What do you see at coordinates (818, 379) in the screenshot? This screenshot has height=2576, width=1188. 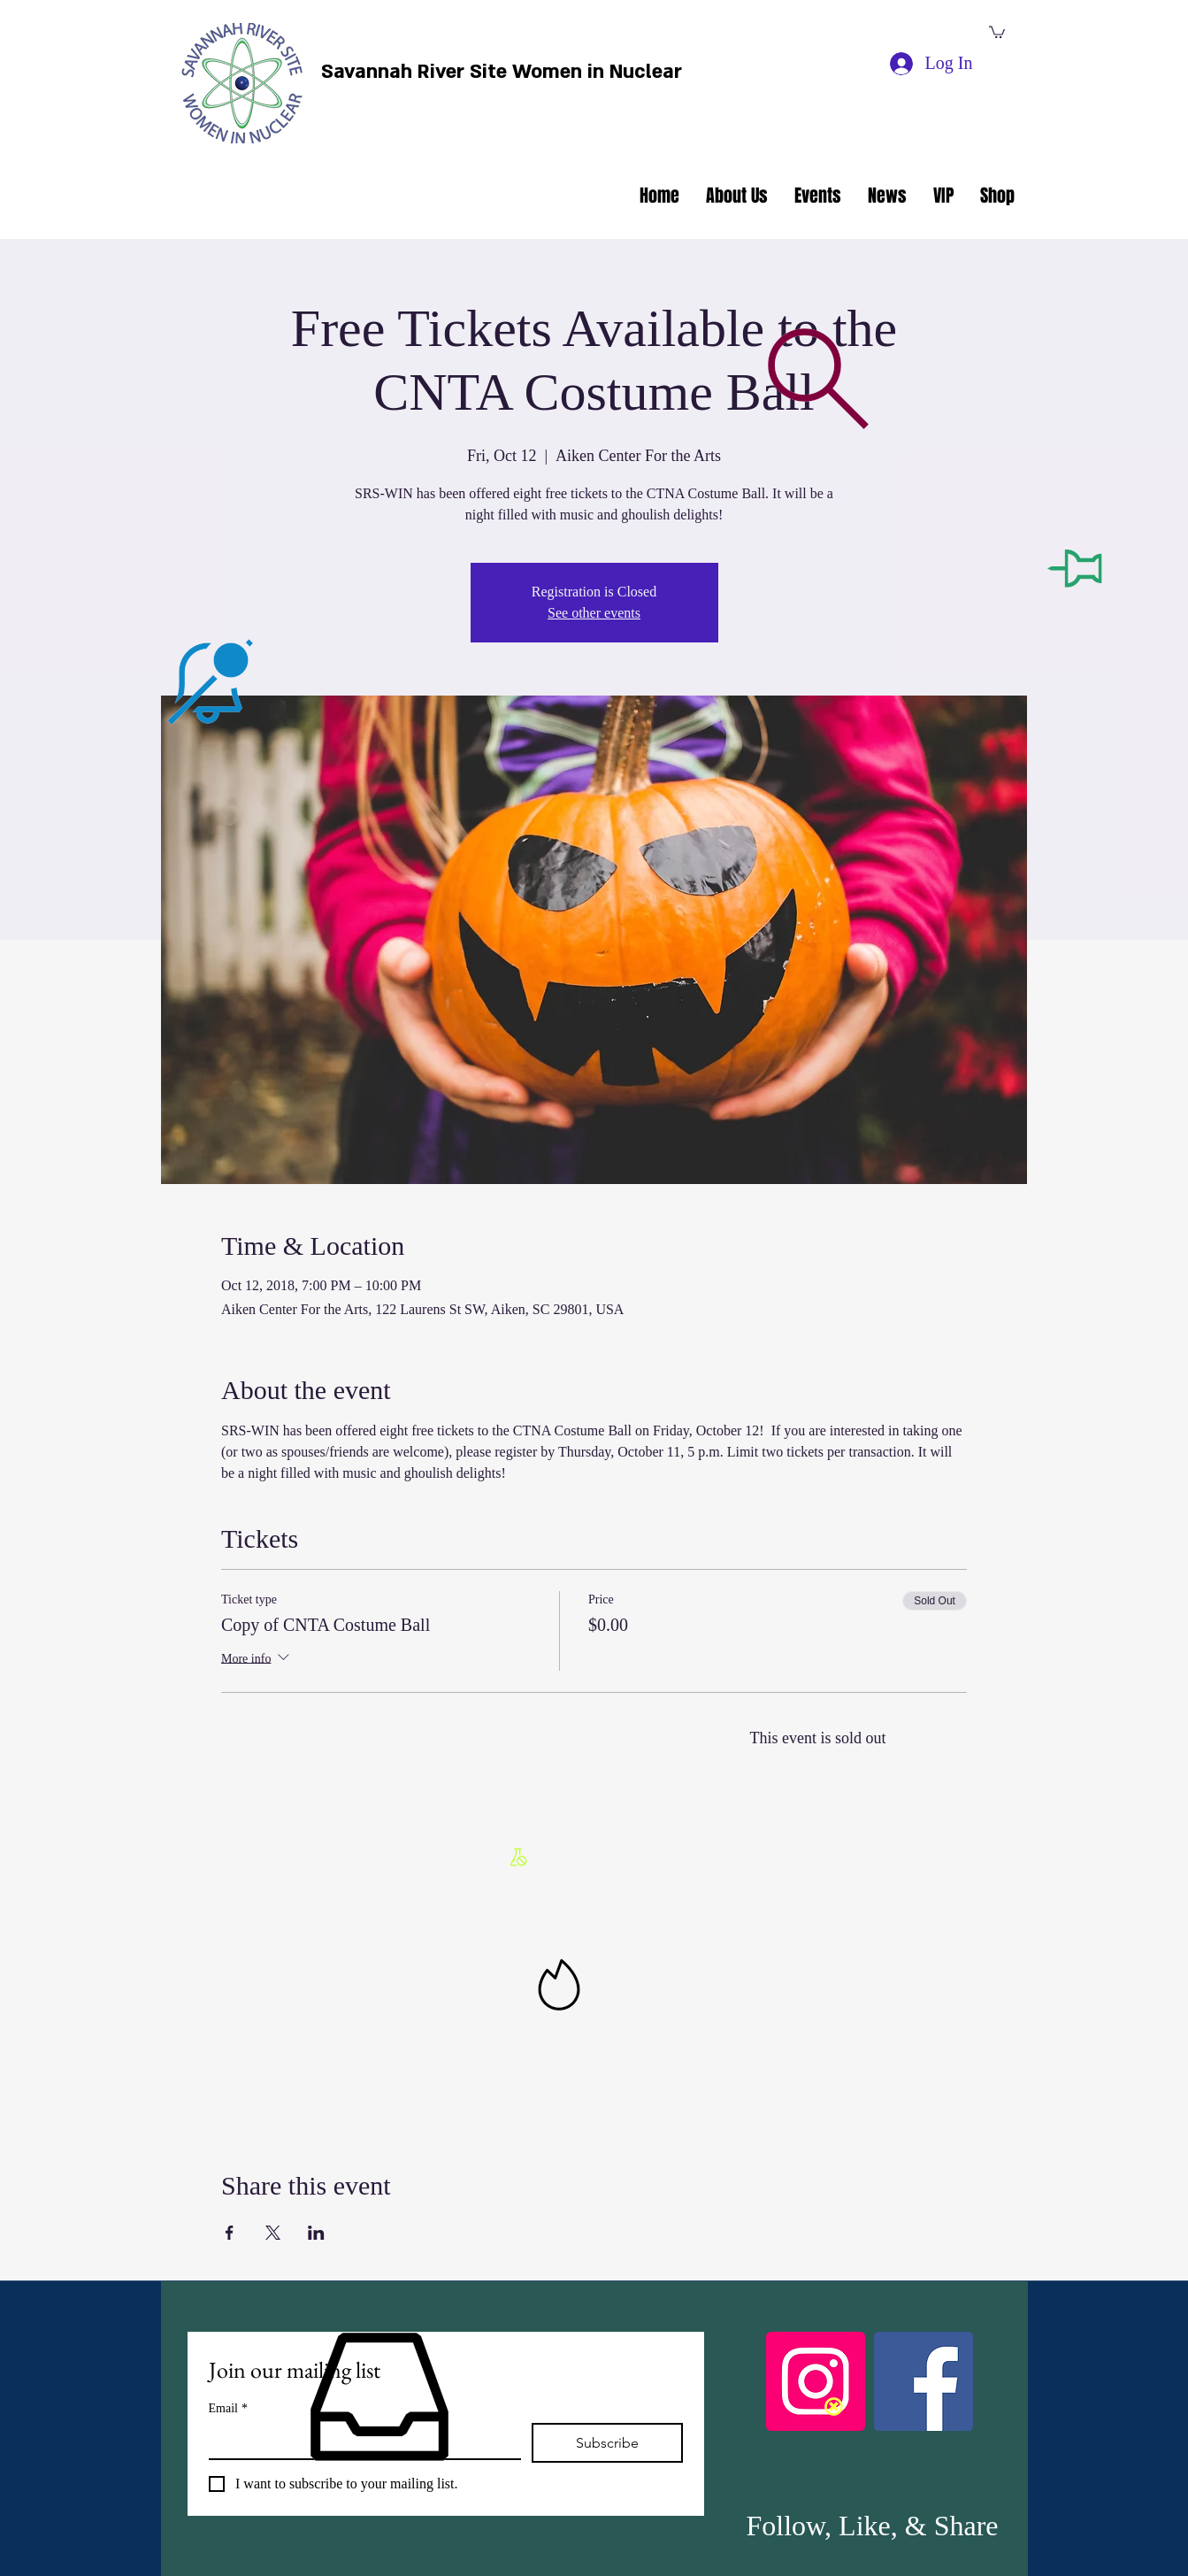 I see `search for files, settings, or content` at bounding box center [818, 379].